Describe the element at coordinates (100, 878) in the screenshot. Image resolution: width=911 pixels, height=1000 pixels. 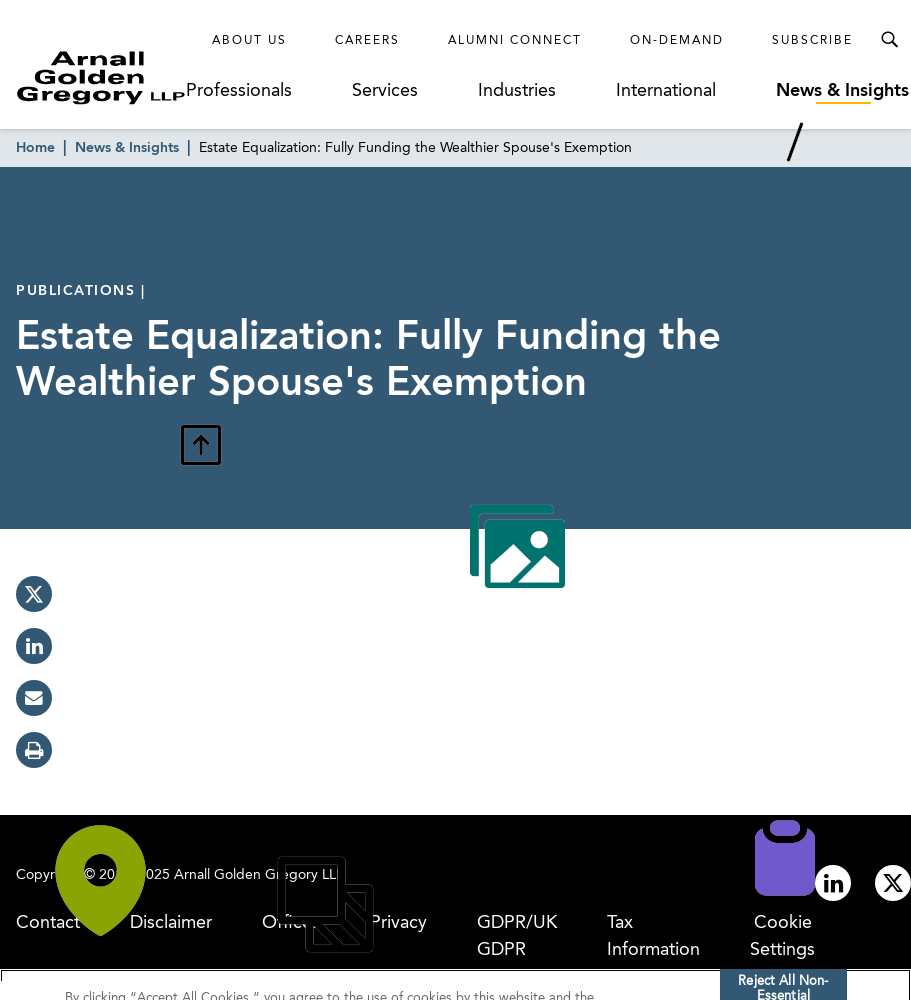
I see `view location on map` at that location.